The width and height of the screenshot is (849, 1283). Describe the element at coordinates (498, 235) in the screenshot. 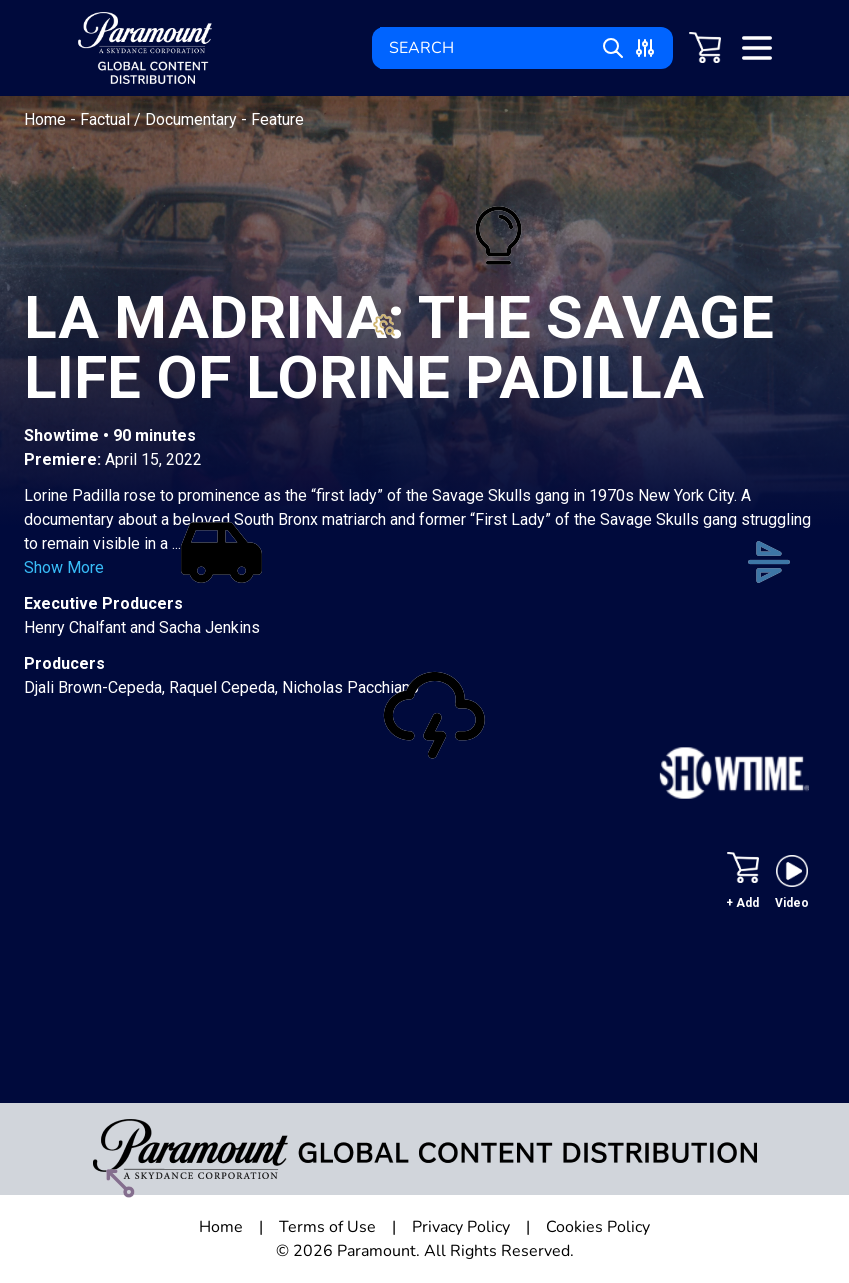

I see `view tips or helpful suggestions` at that location.